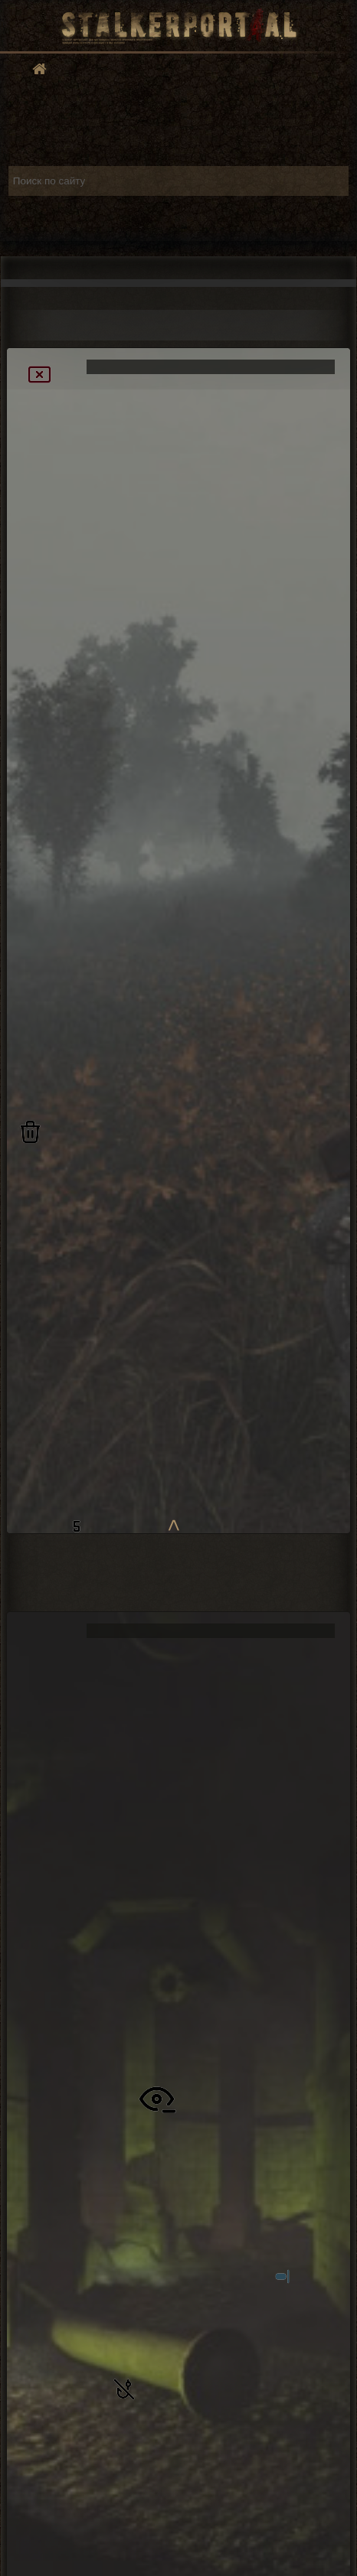 This screenshot has height=2576, width=357. What do you see at coordinates (124, 2389) in the screenshot?
I see `disable fishing or hook feature` at bounding box center [124, 2389].